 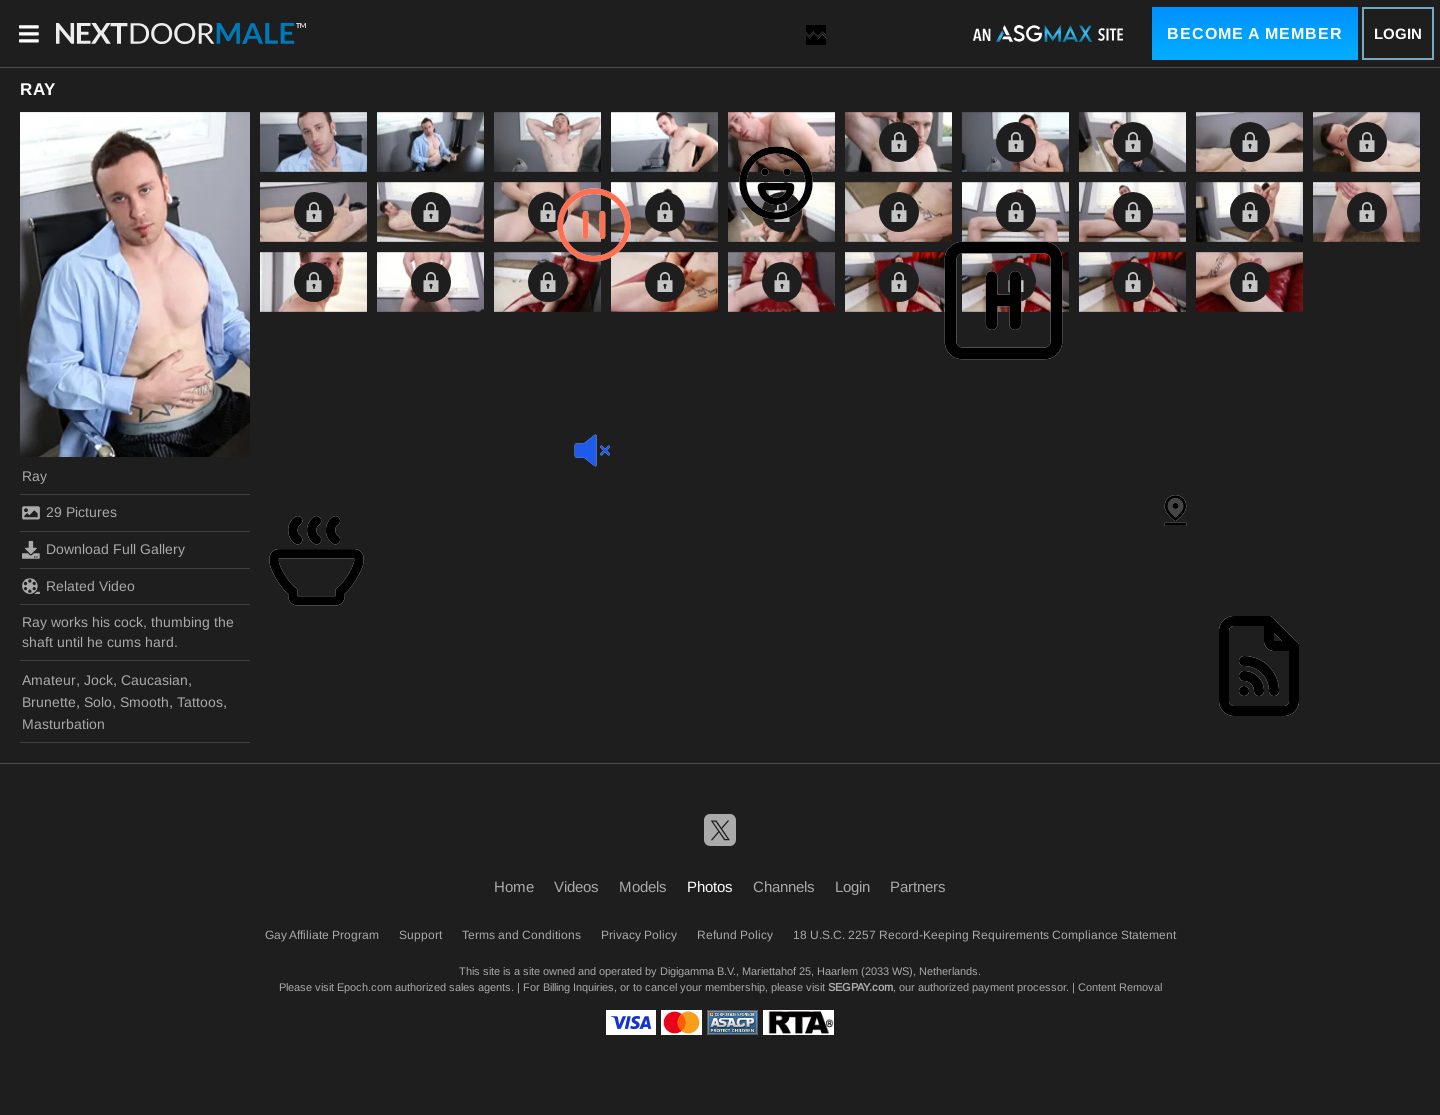 I want to click on browse soup or hot food options, so click(x=316, y=558).